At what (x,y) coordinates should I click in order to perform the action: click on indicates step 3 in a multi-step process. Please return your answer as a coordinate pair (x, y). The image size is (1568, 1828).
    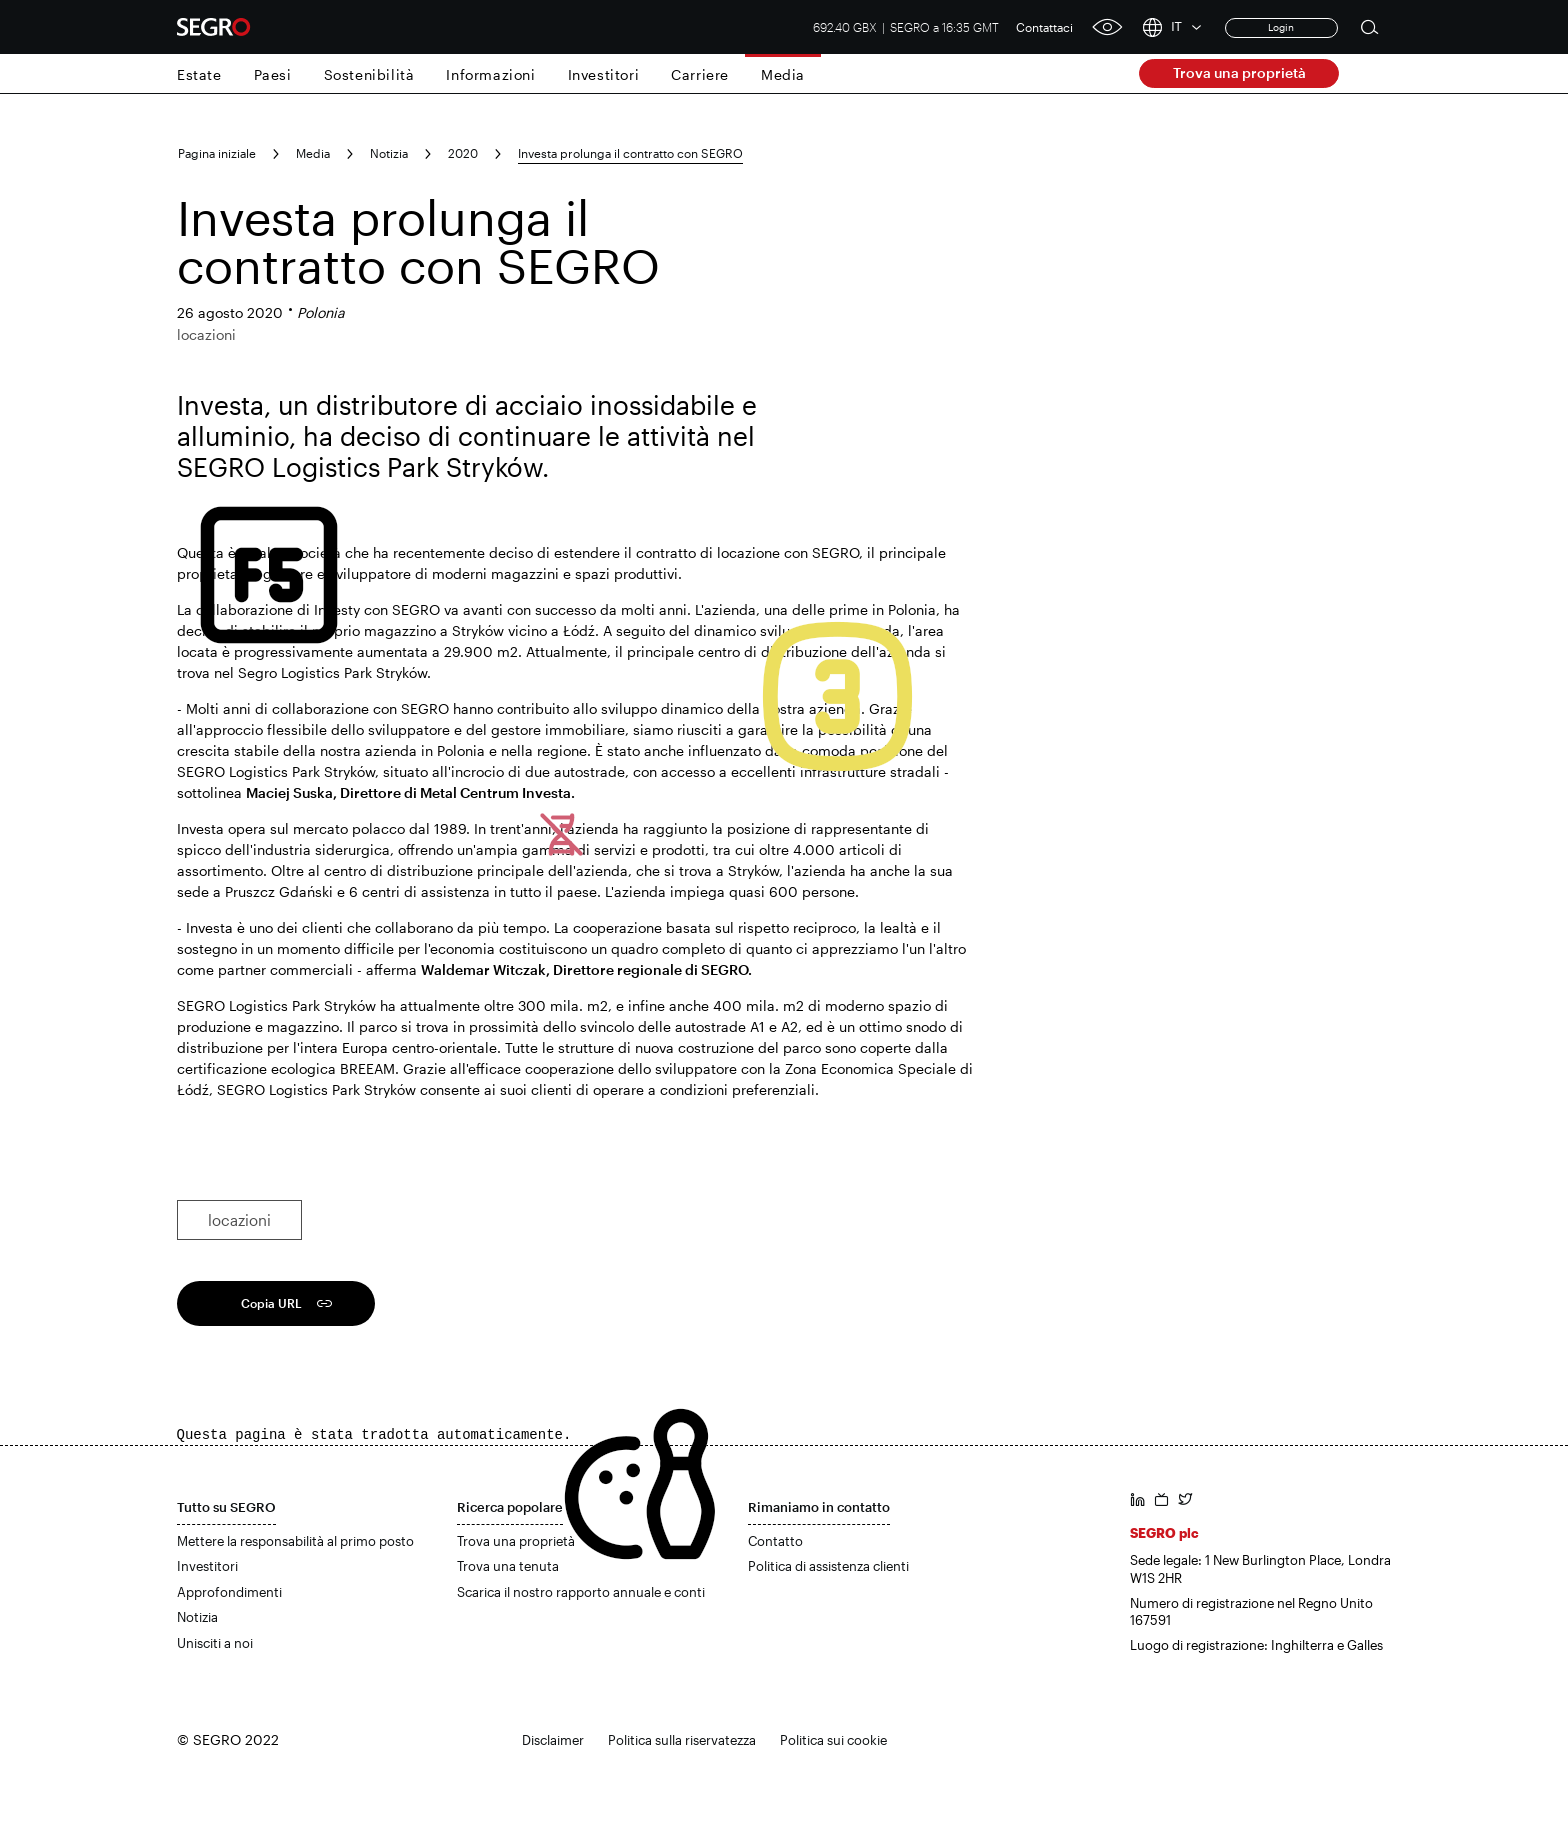
    Looking at the image, I should click on (837, 696).